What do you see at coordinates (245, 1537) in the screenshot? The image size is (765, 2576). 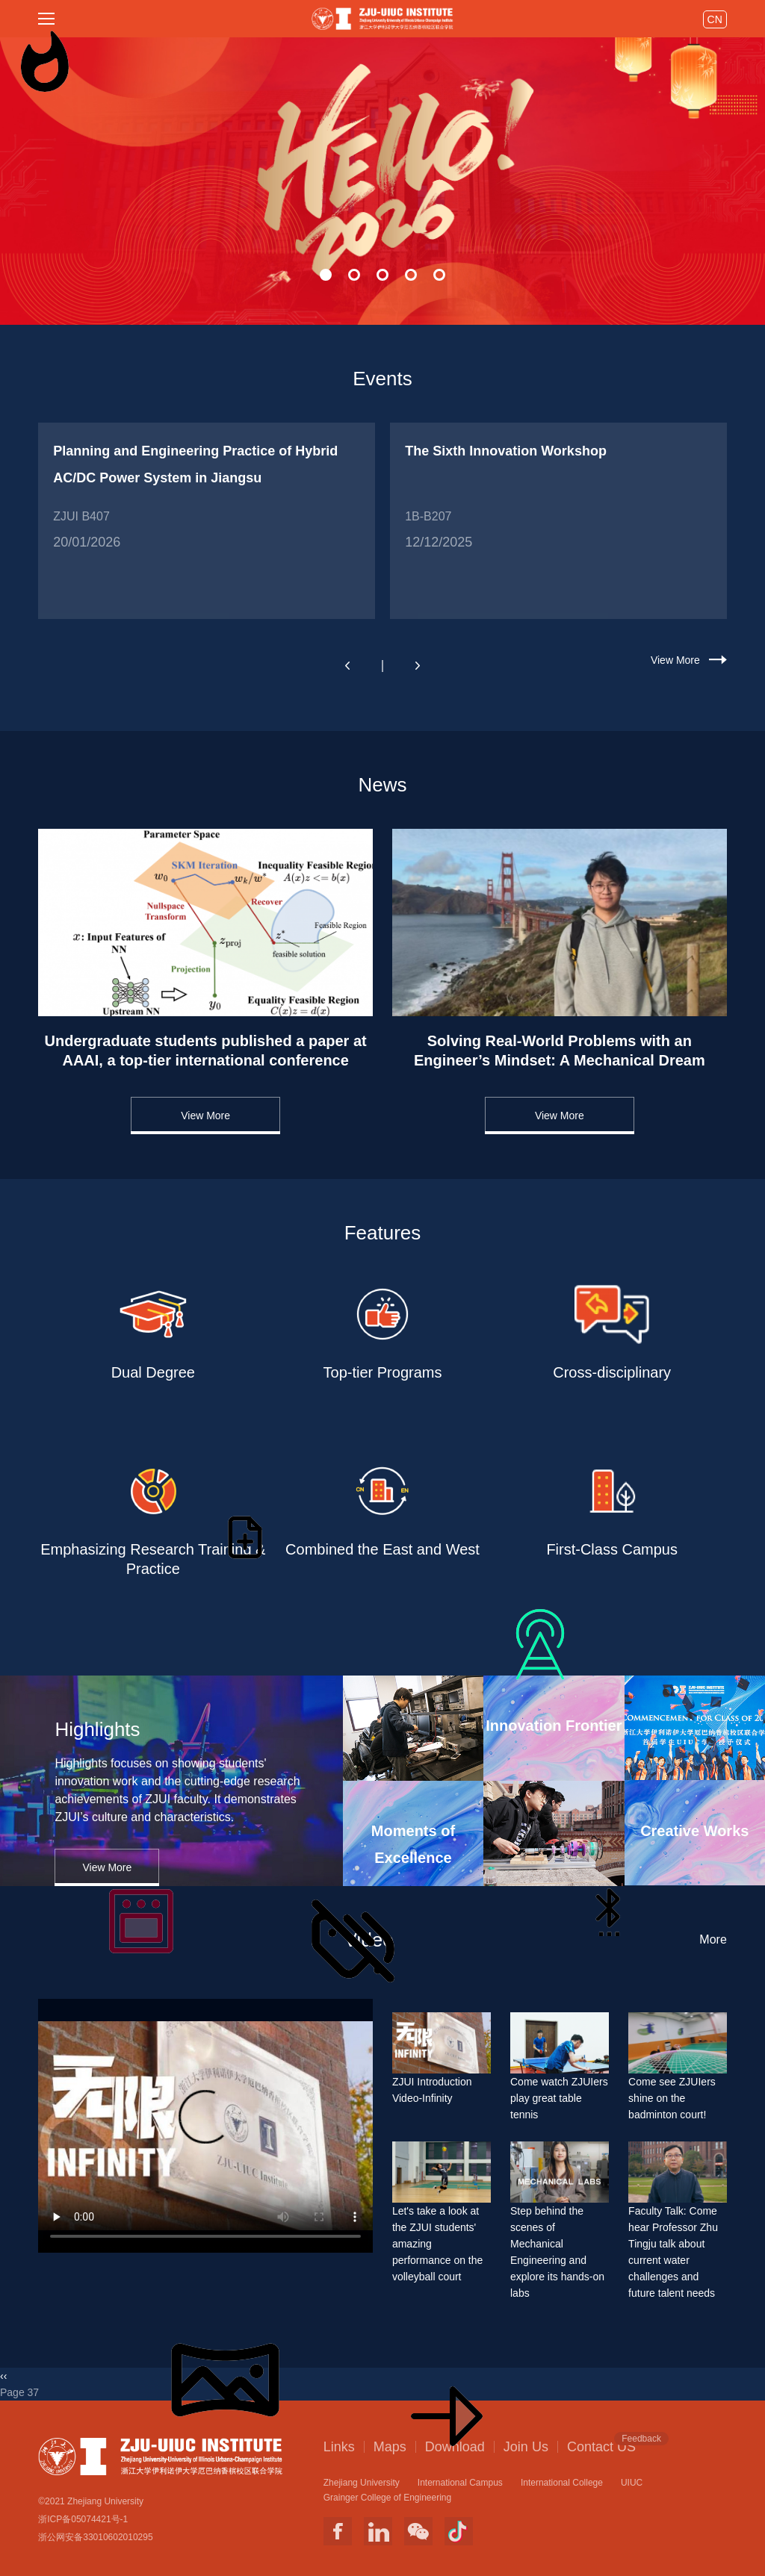 I see `create a new file` at bounding box center [245, 1537].